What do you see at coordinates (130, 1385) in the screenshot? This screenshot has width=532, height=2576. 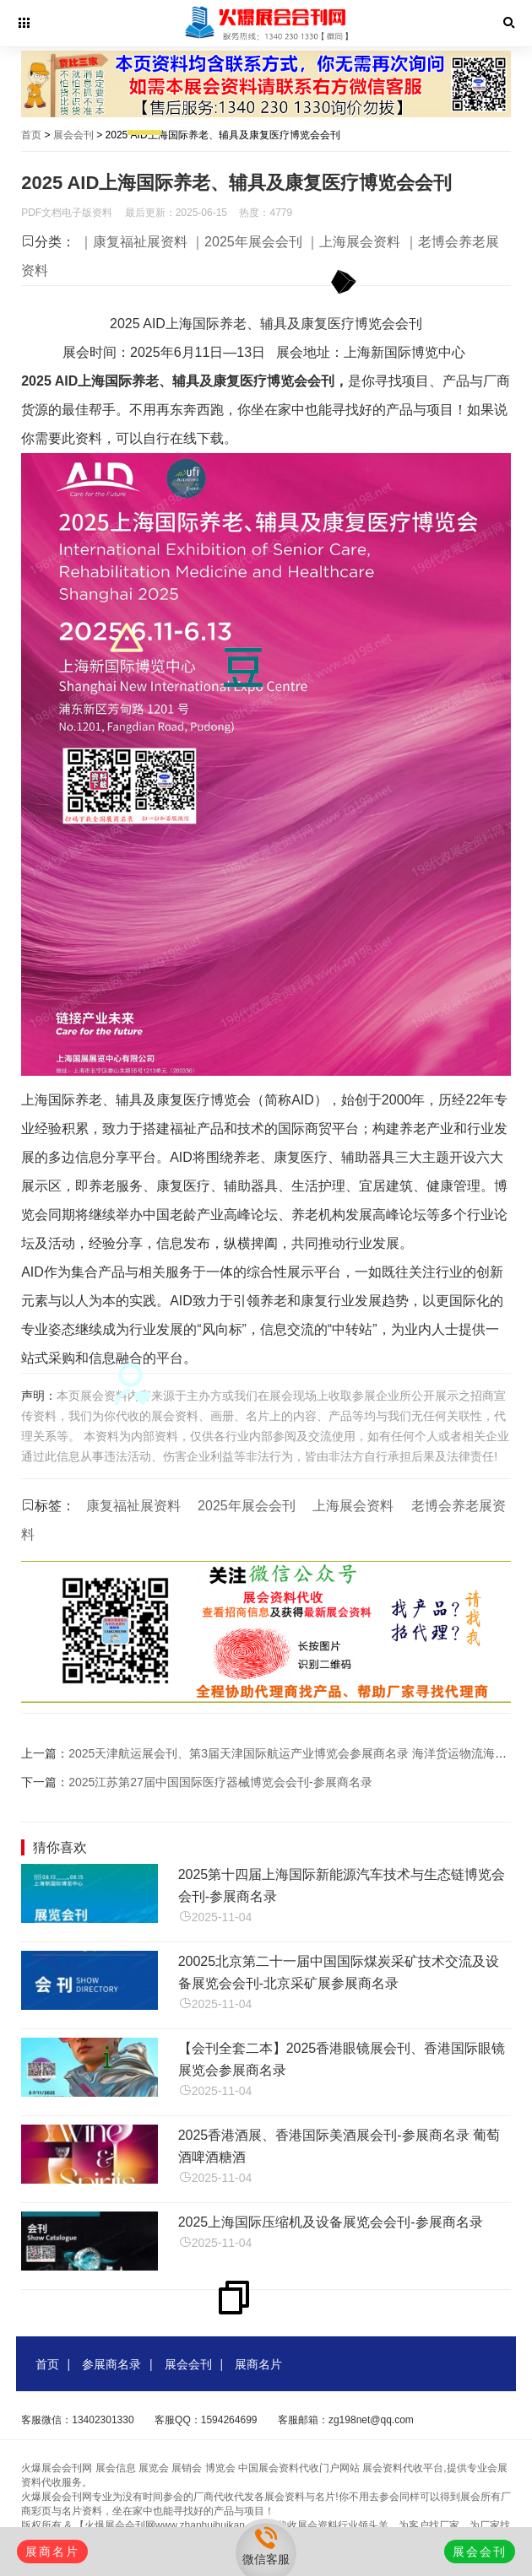 I see `view your favorite contacts` at bounding box center [130, 1385].